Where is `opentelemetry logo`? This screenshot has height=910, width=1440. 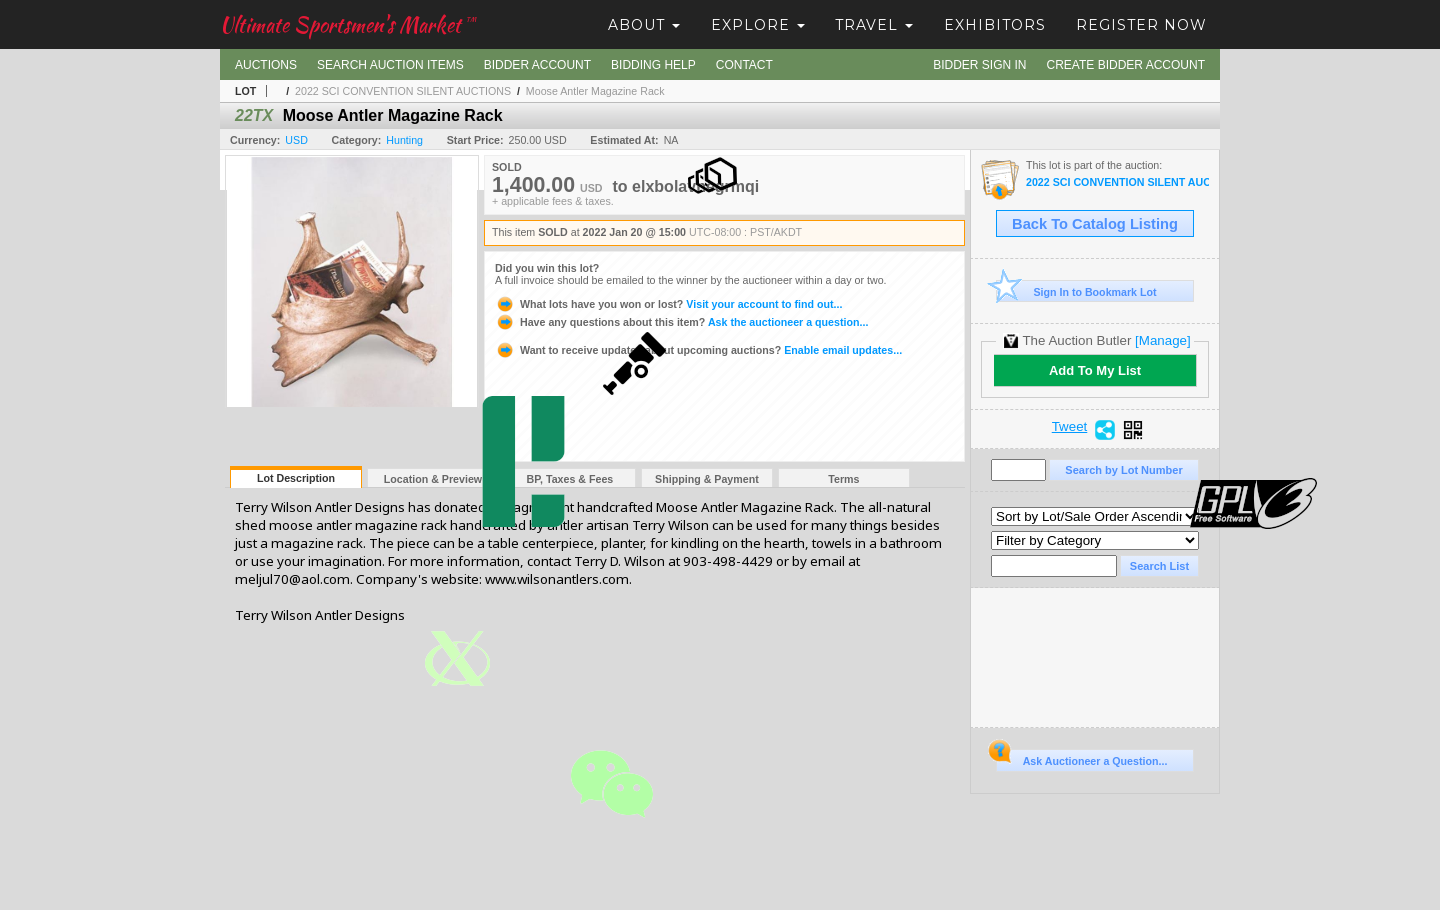
opentelemetry logo is located at coordinates (634, 363).